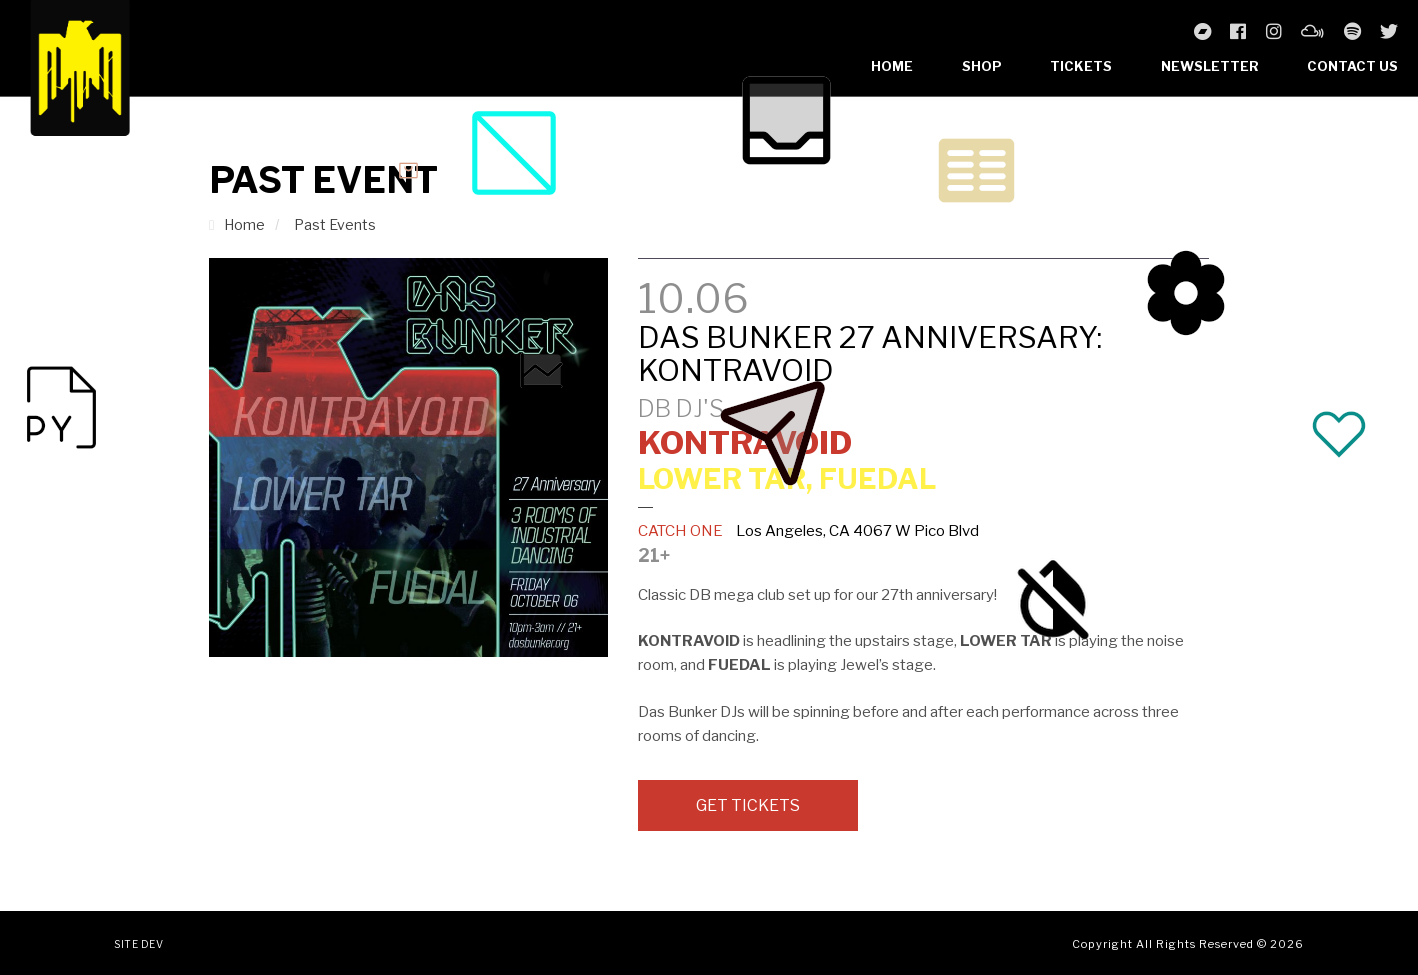 Image resolution: width=1418 pixels, height=975 pixels. I want to click on placeholder for missing or unavailable image content, so click(514, 153).